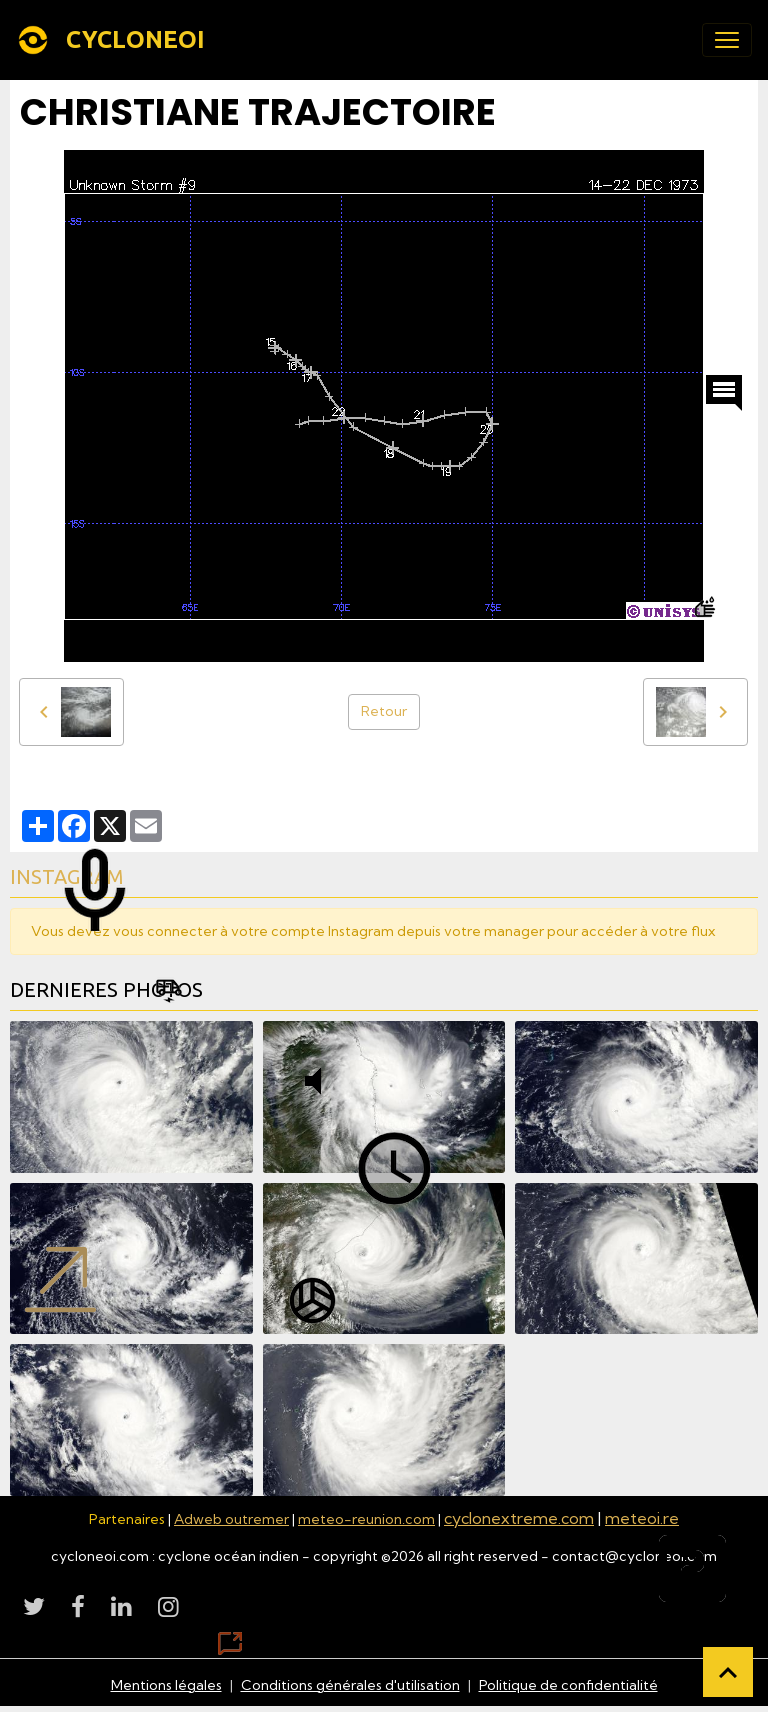  Describe the element at coordinates (312, 1300) in the screenshot. I see `access volleyball or sports-related content` at that location.